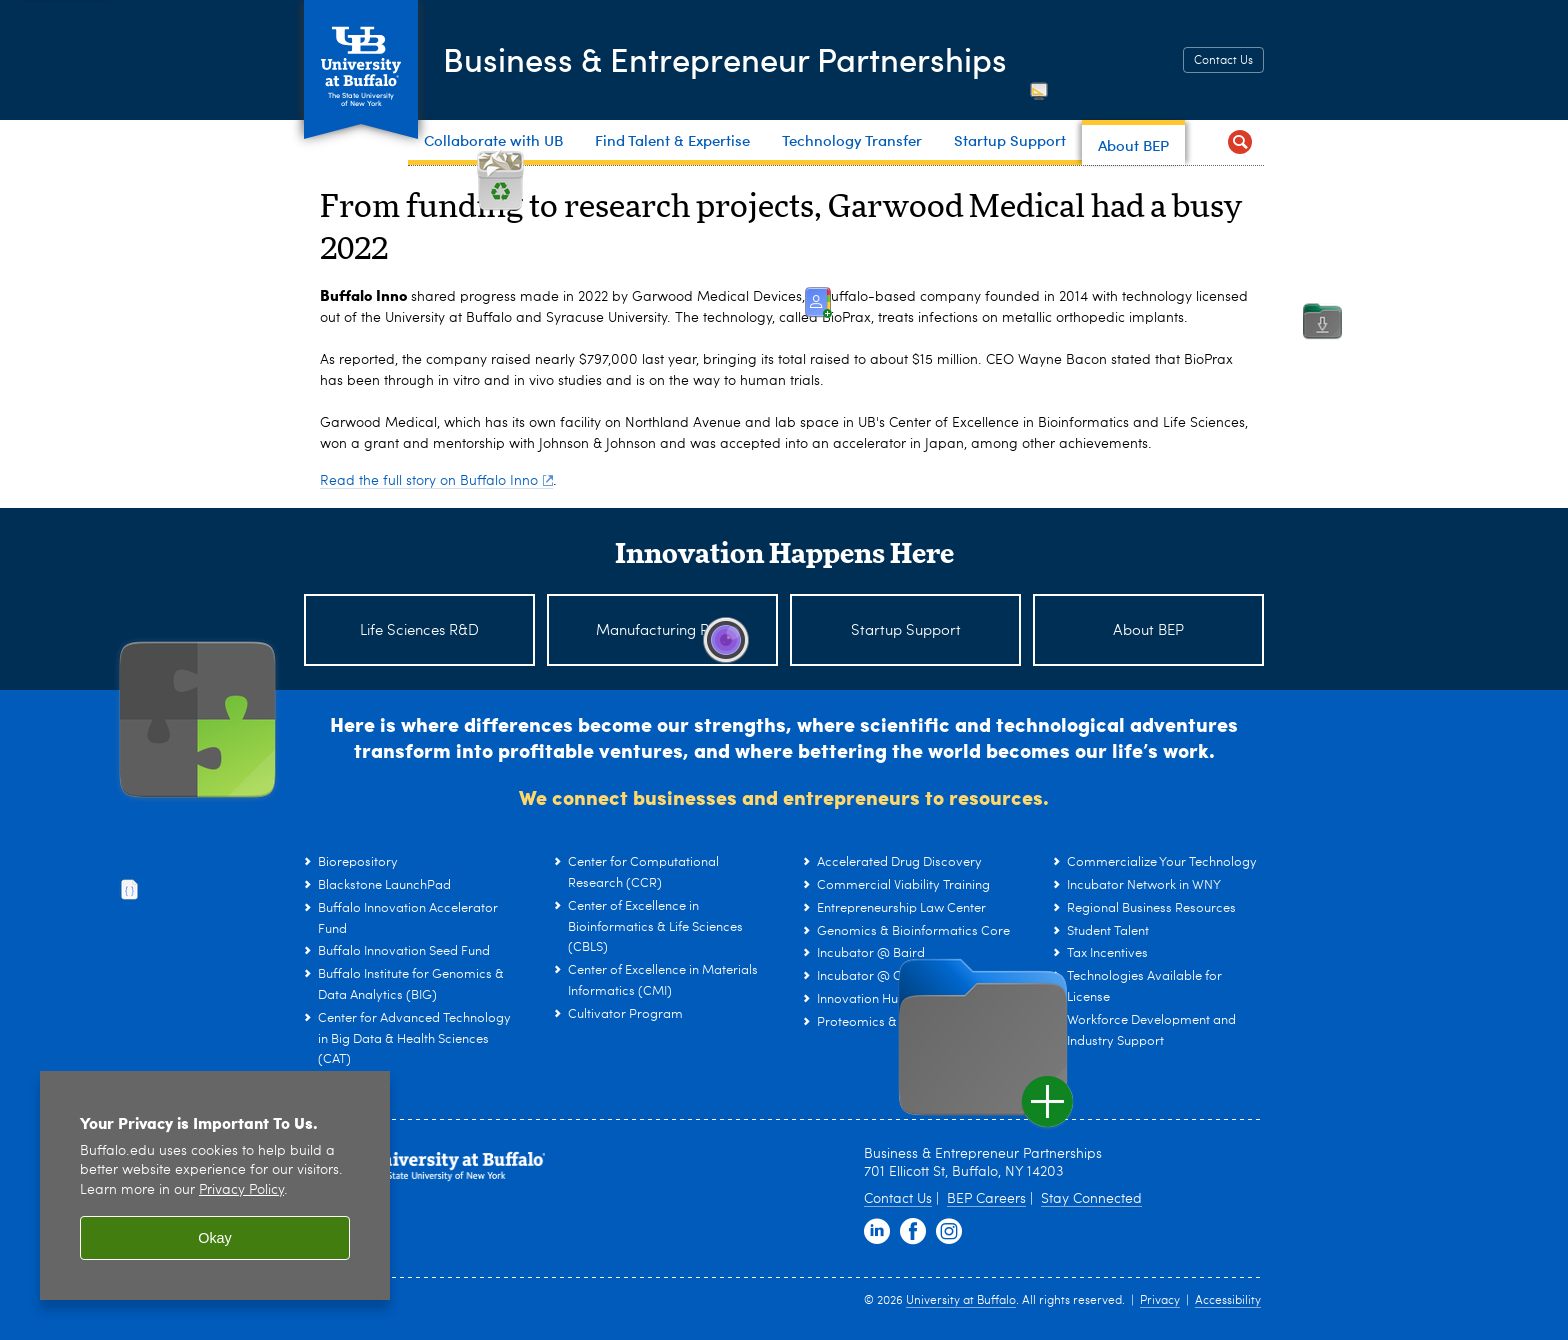 The height and width of the screenshot is (1340, 1568). Describe the element at coordinates (983, 1037) in the screenshot. I see `create a new folder` at that location.